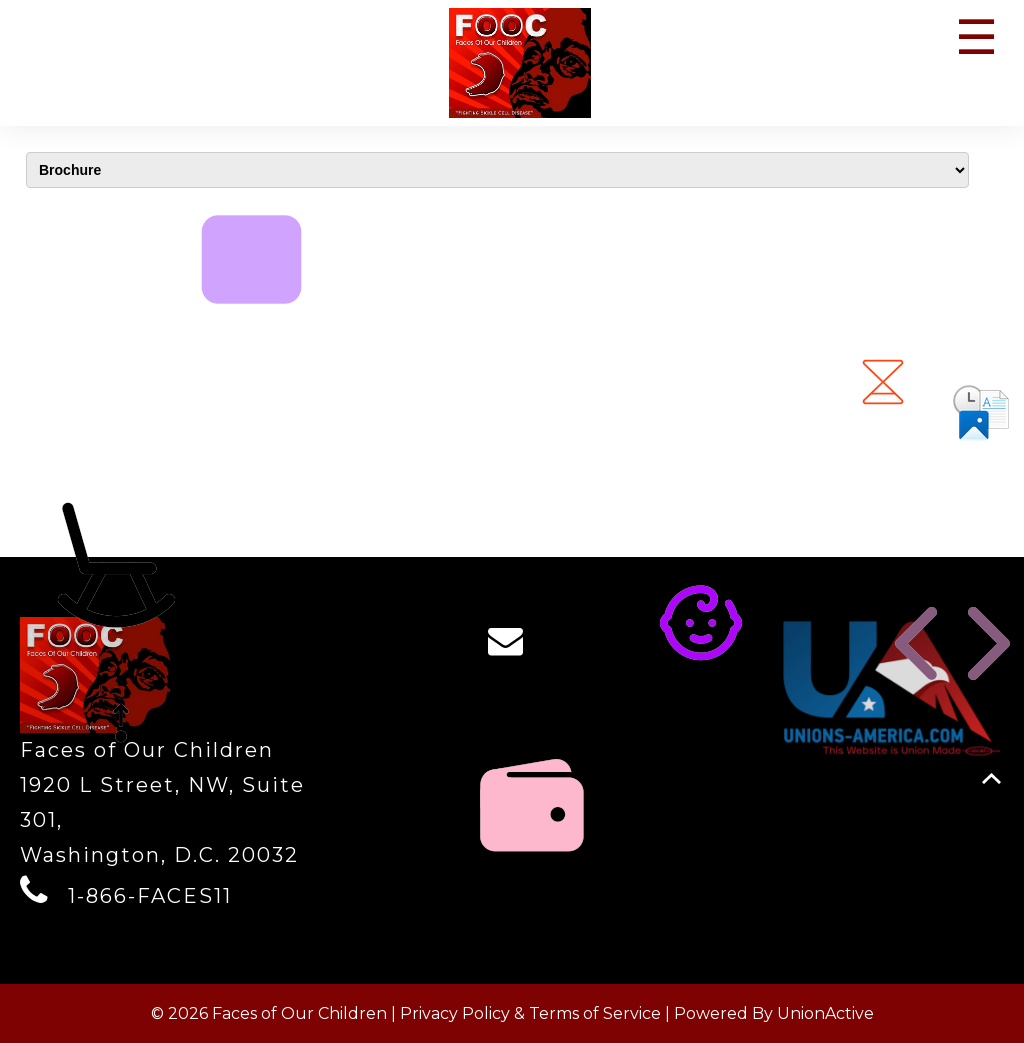 The image size is (1024, 1043). Describe the element at coordinates (701, 623) in the screenshot. I see `access parental or child-friendly mode` at that location.